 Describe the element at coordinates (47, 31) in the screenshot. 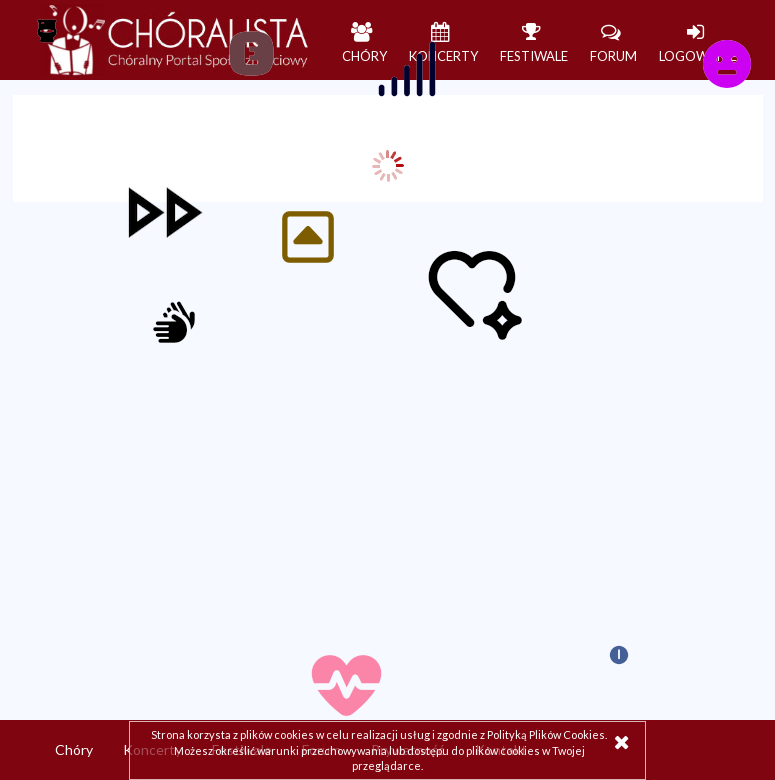

I see `indicates restroom or bathroom location` at that location.